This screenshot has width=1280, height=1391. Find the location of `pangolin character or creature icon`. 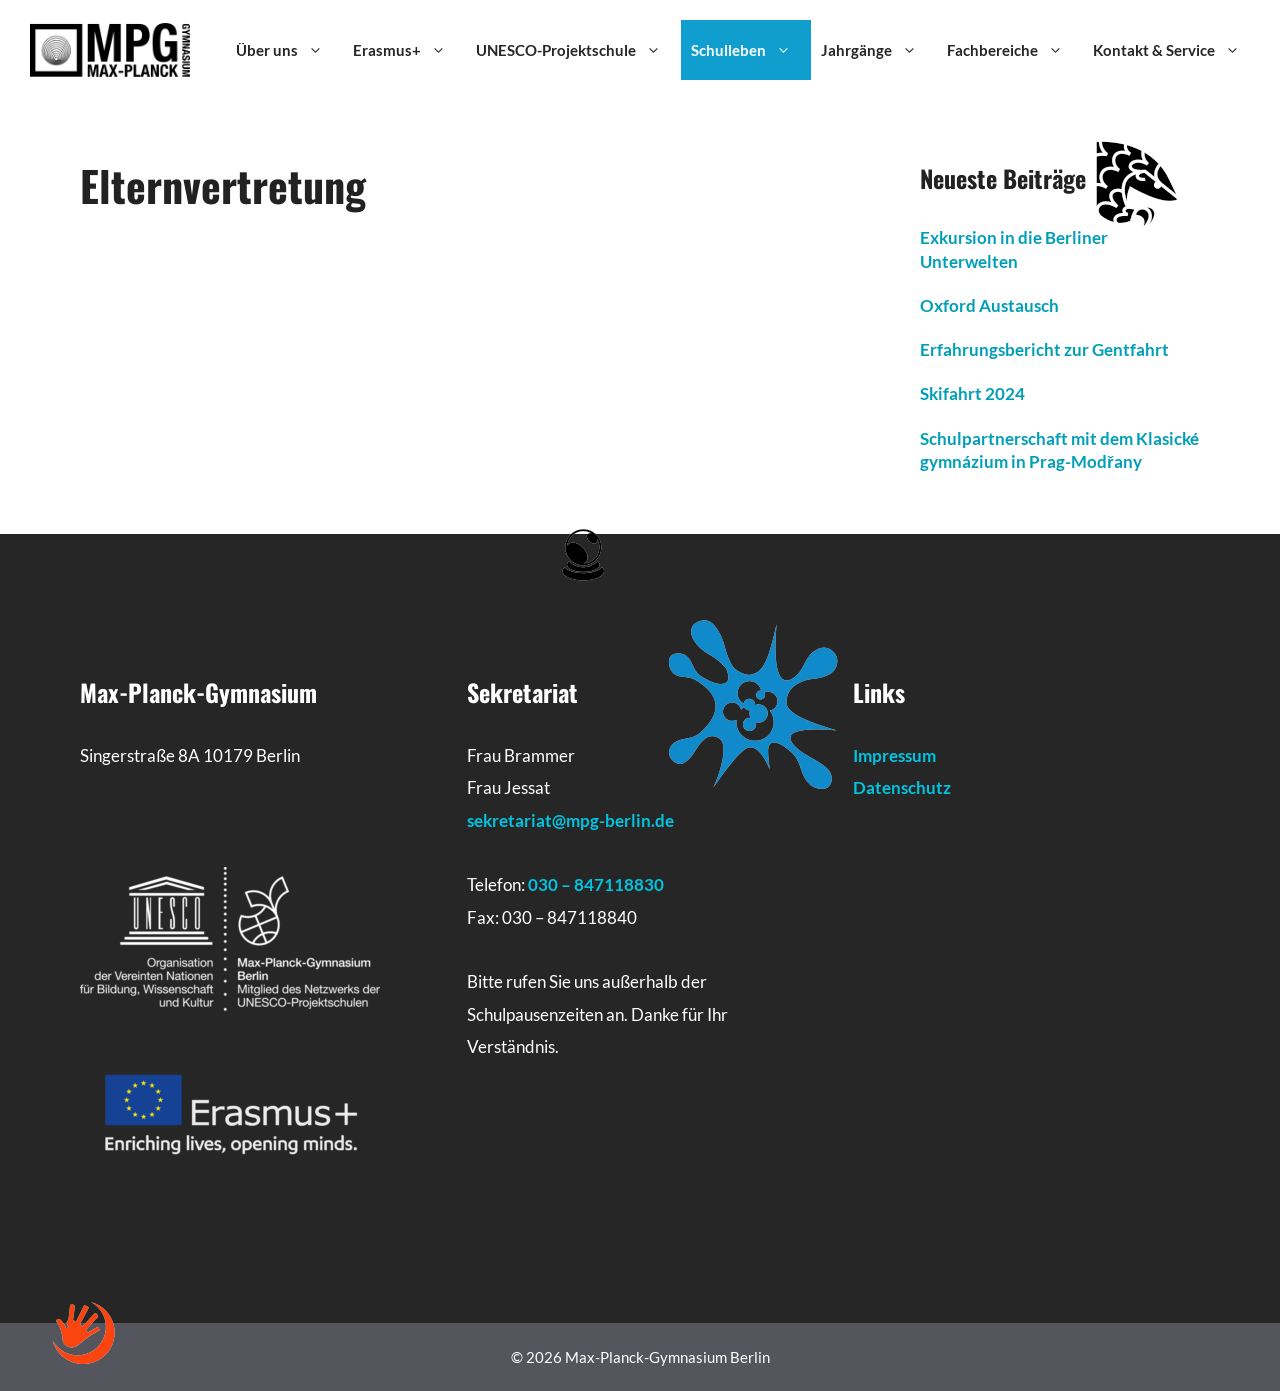

pangolin character or creature icon is located at coordinates (1140, 184).